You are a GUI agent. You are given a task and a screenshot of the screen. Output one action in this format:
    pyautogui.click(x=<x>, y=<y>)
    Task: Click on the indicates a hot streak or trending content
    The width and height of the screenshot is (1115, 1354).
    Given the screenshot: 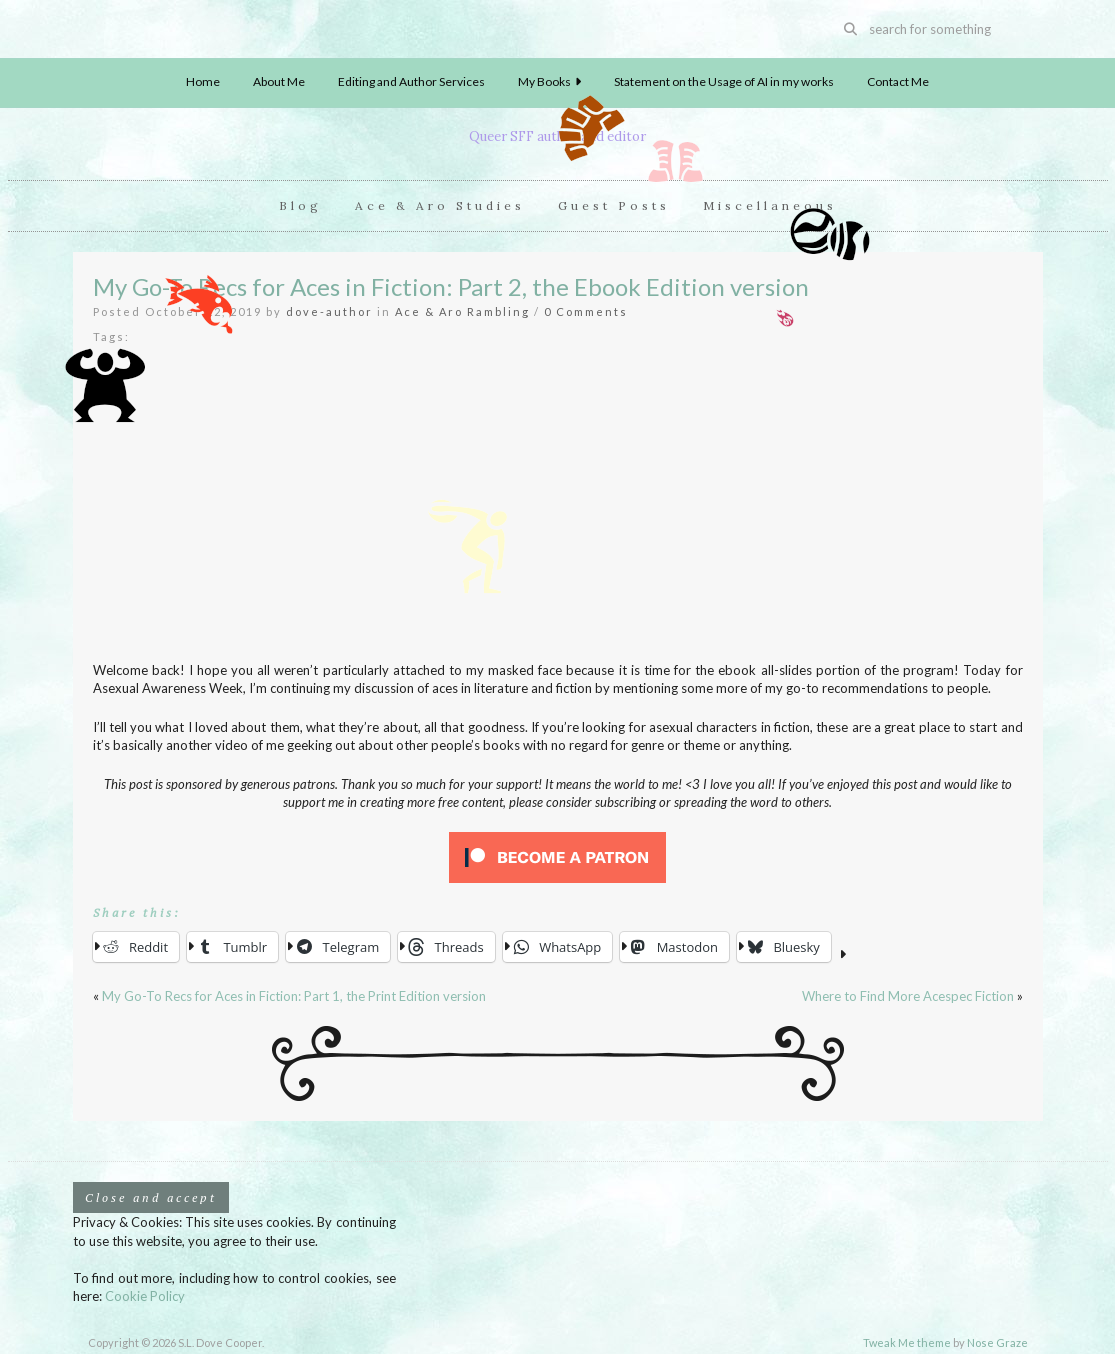 What is the action you would take?
    pyautogui.click(x=785, y=318)
    